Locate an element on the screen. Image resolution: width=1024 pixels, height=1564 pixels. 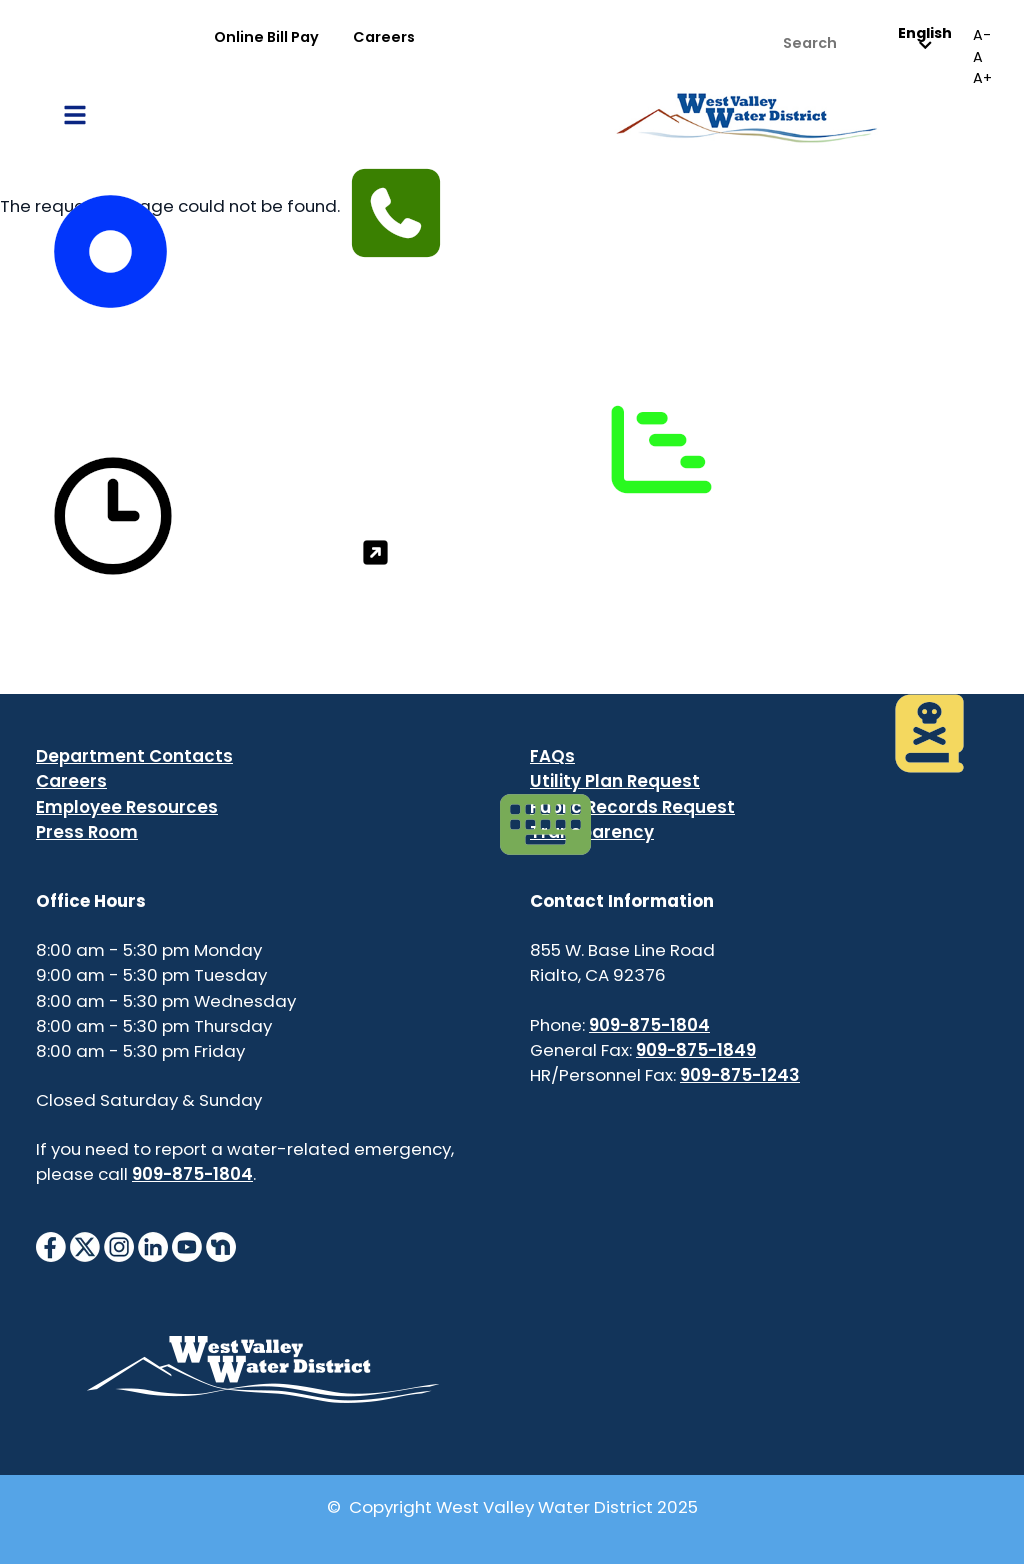
open the on-screen keyboard is located at coordinates (545, 824).